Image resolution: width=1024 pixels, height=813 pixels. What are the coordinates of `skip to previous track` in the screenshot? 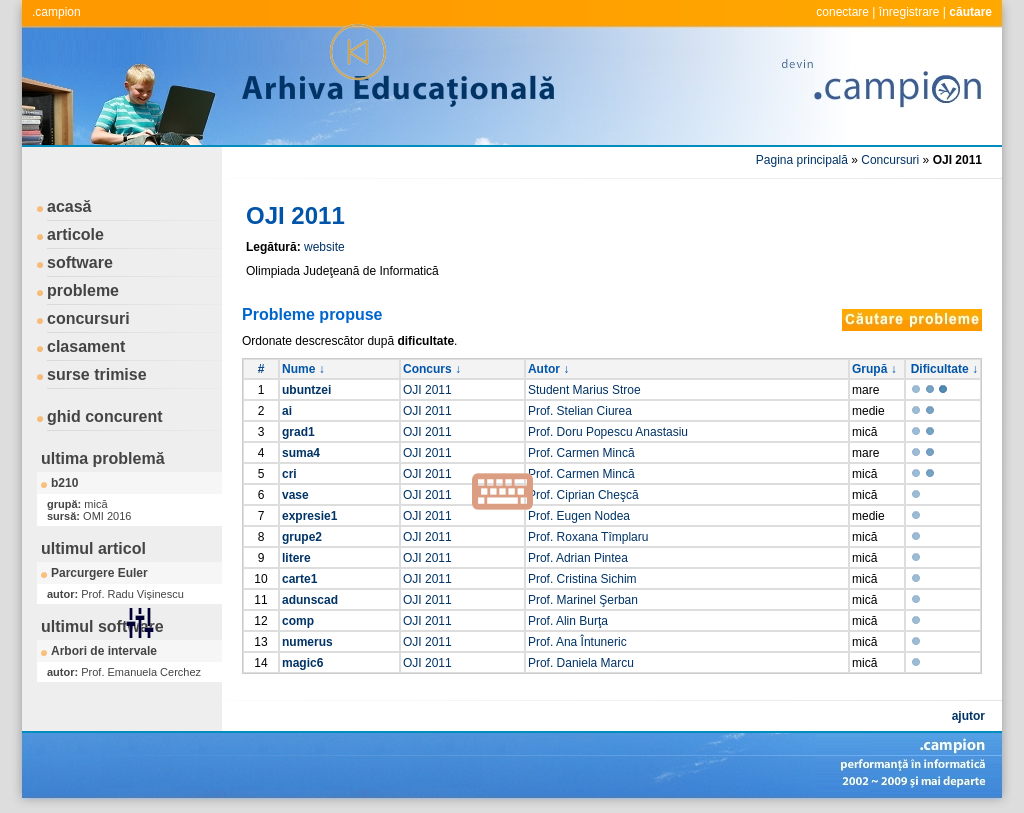 It's located at (358, 52).